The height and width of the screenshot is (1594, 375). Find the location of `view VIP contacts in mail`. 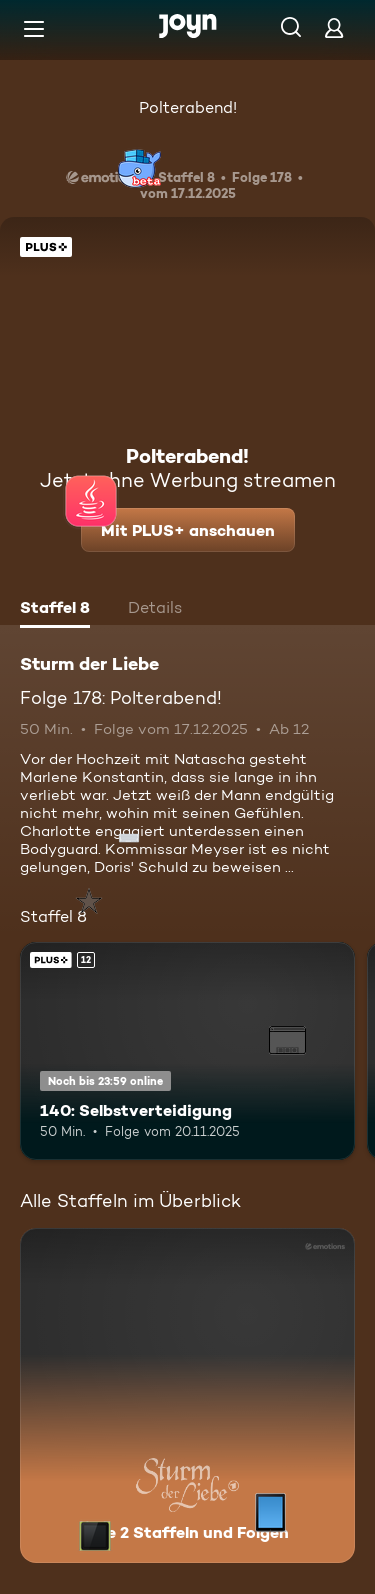

view VIP contacts in mail is located at coordinates (89, 901).